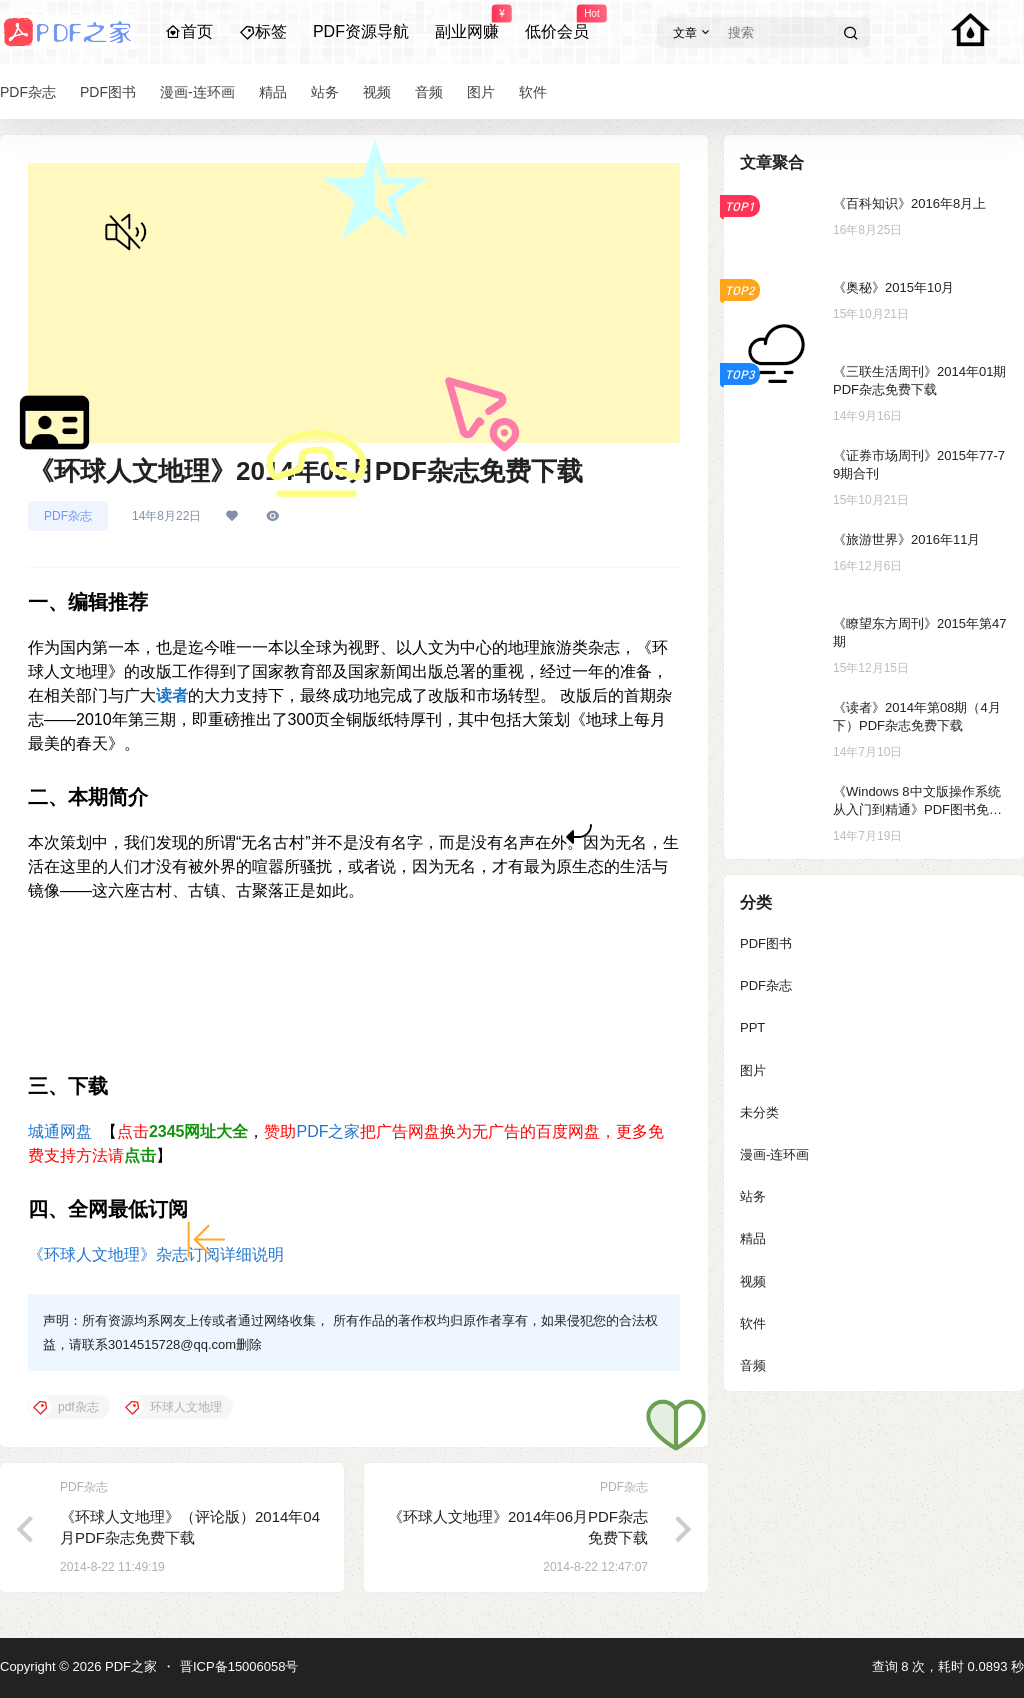 Image resolution: width=1024 pixels, height=1698 pixels. I want to click on end the current phone call, so click(316, 463).